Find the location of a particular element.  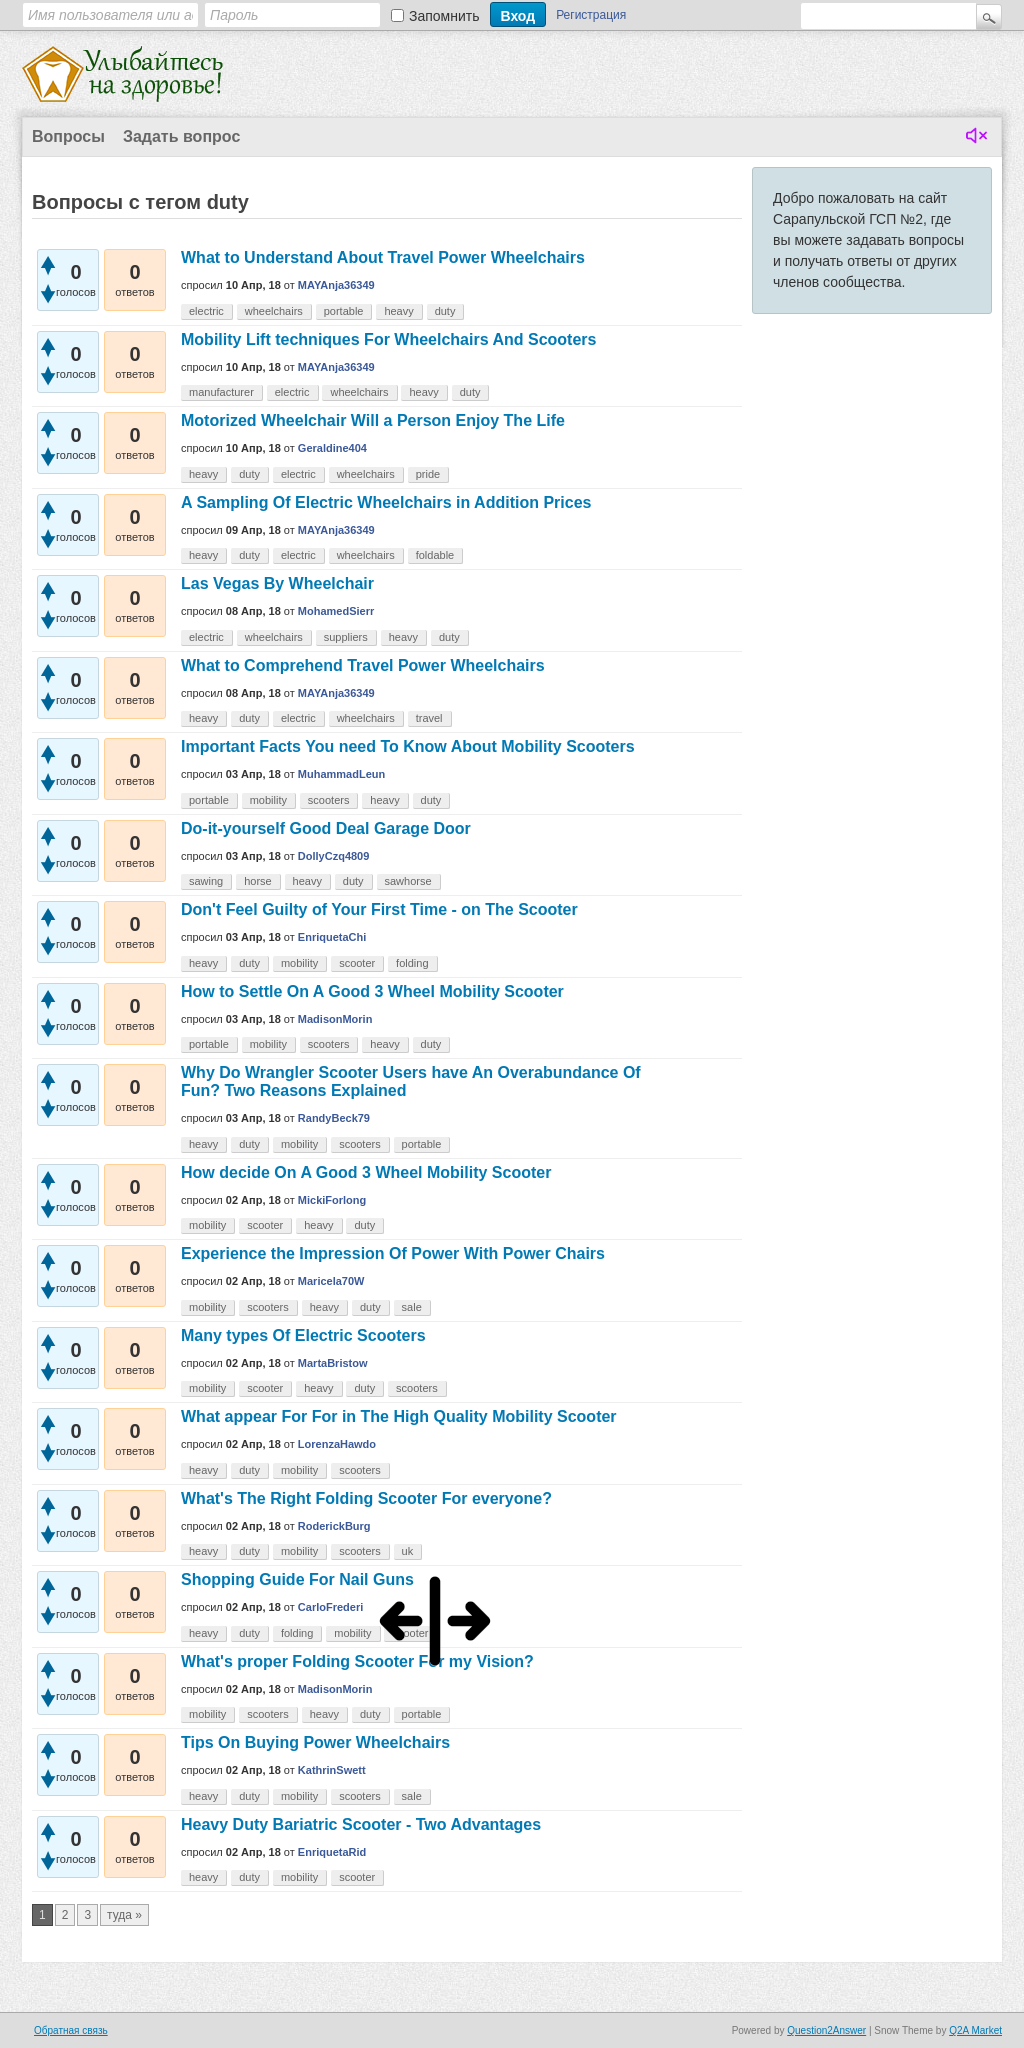

mute audio or sound is located at coordinates (976, 135).